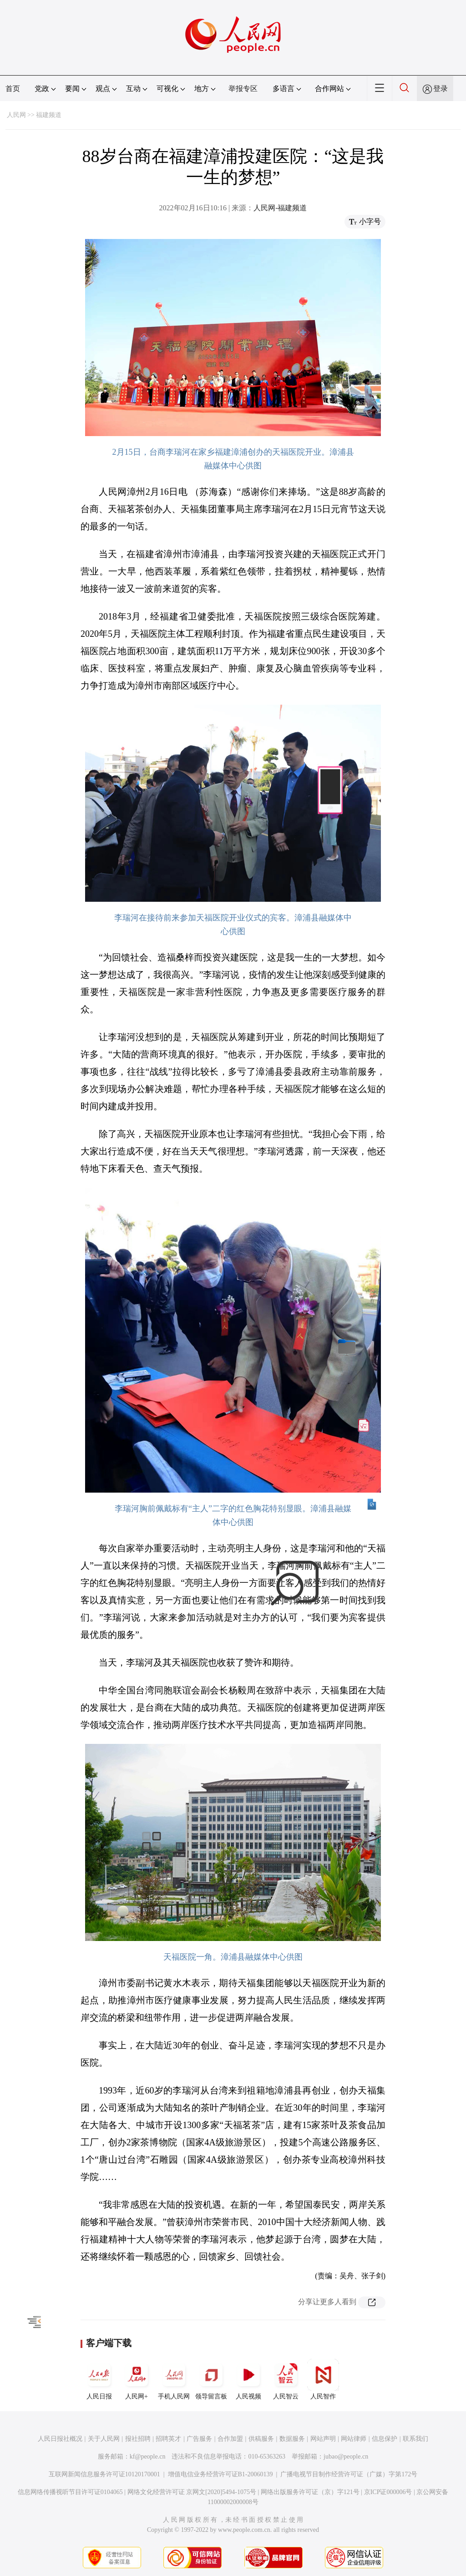 This screenshot has height=2576, width=466. I want to click on launch lights off puzzle game, so click(152, 1842).